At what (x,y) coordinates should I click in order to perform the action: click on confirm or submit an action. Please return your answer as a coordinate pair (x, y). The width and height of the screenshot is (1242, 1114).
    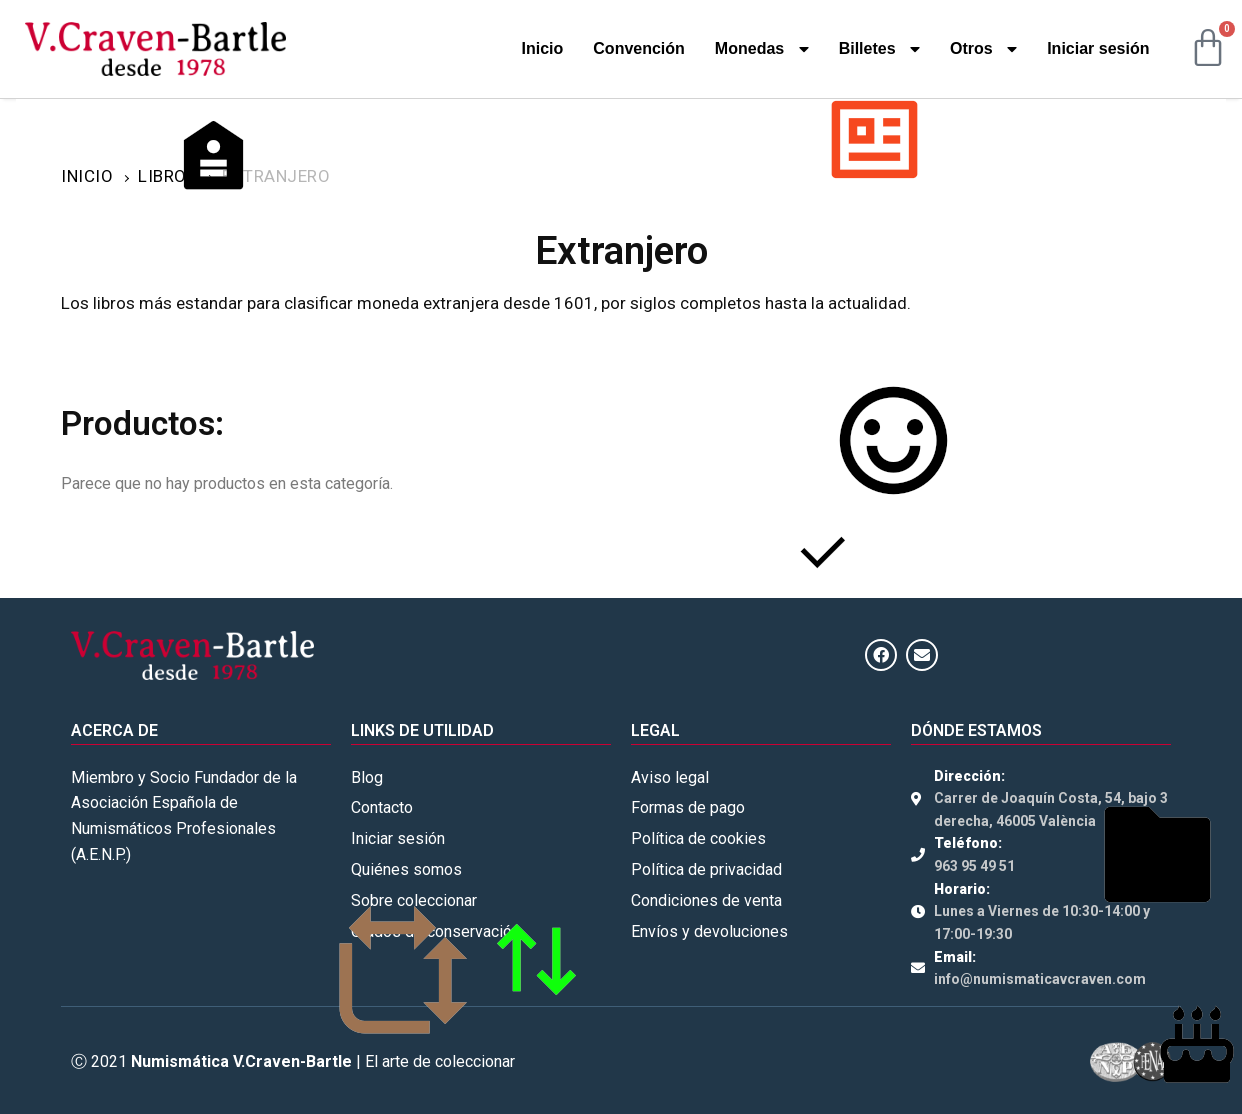
    Looking at the image, I should click on (822, 552).